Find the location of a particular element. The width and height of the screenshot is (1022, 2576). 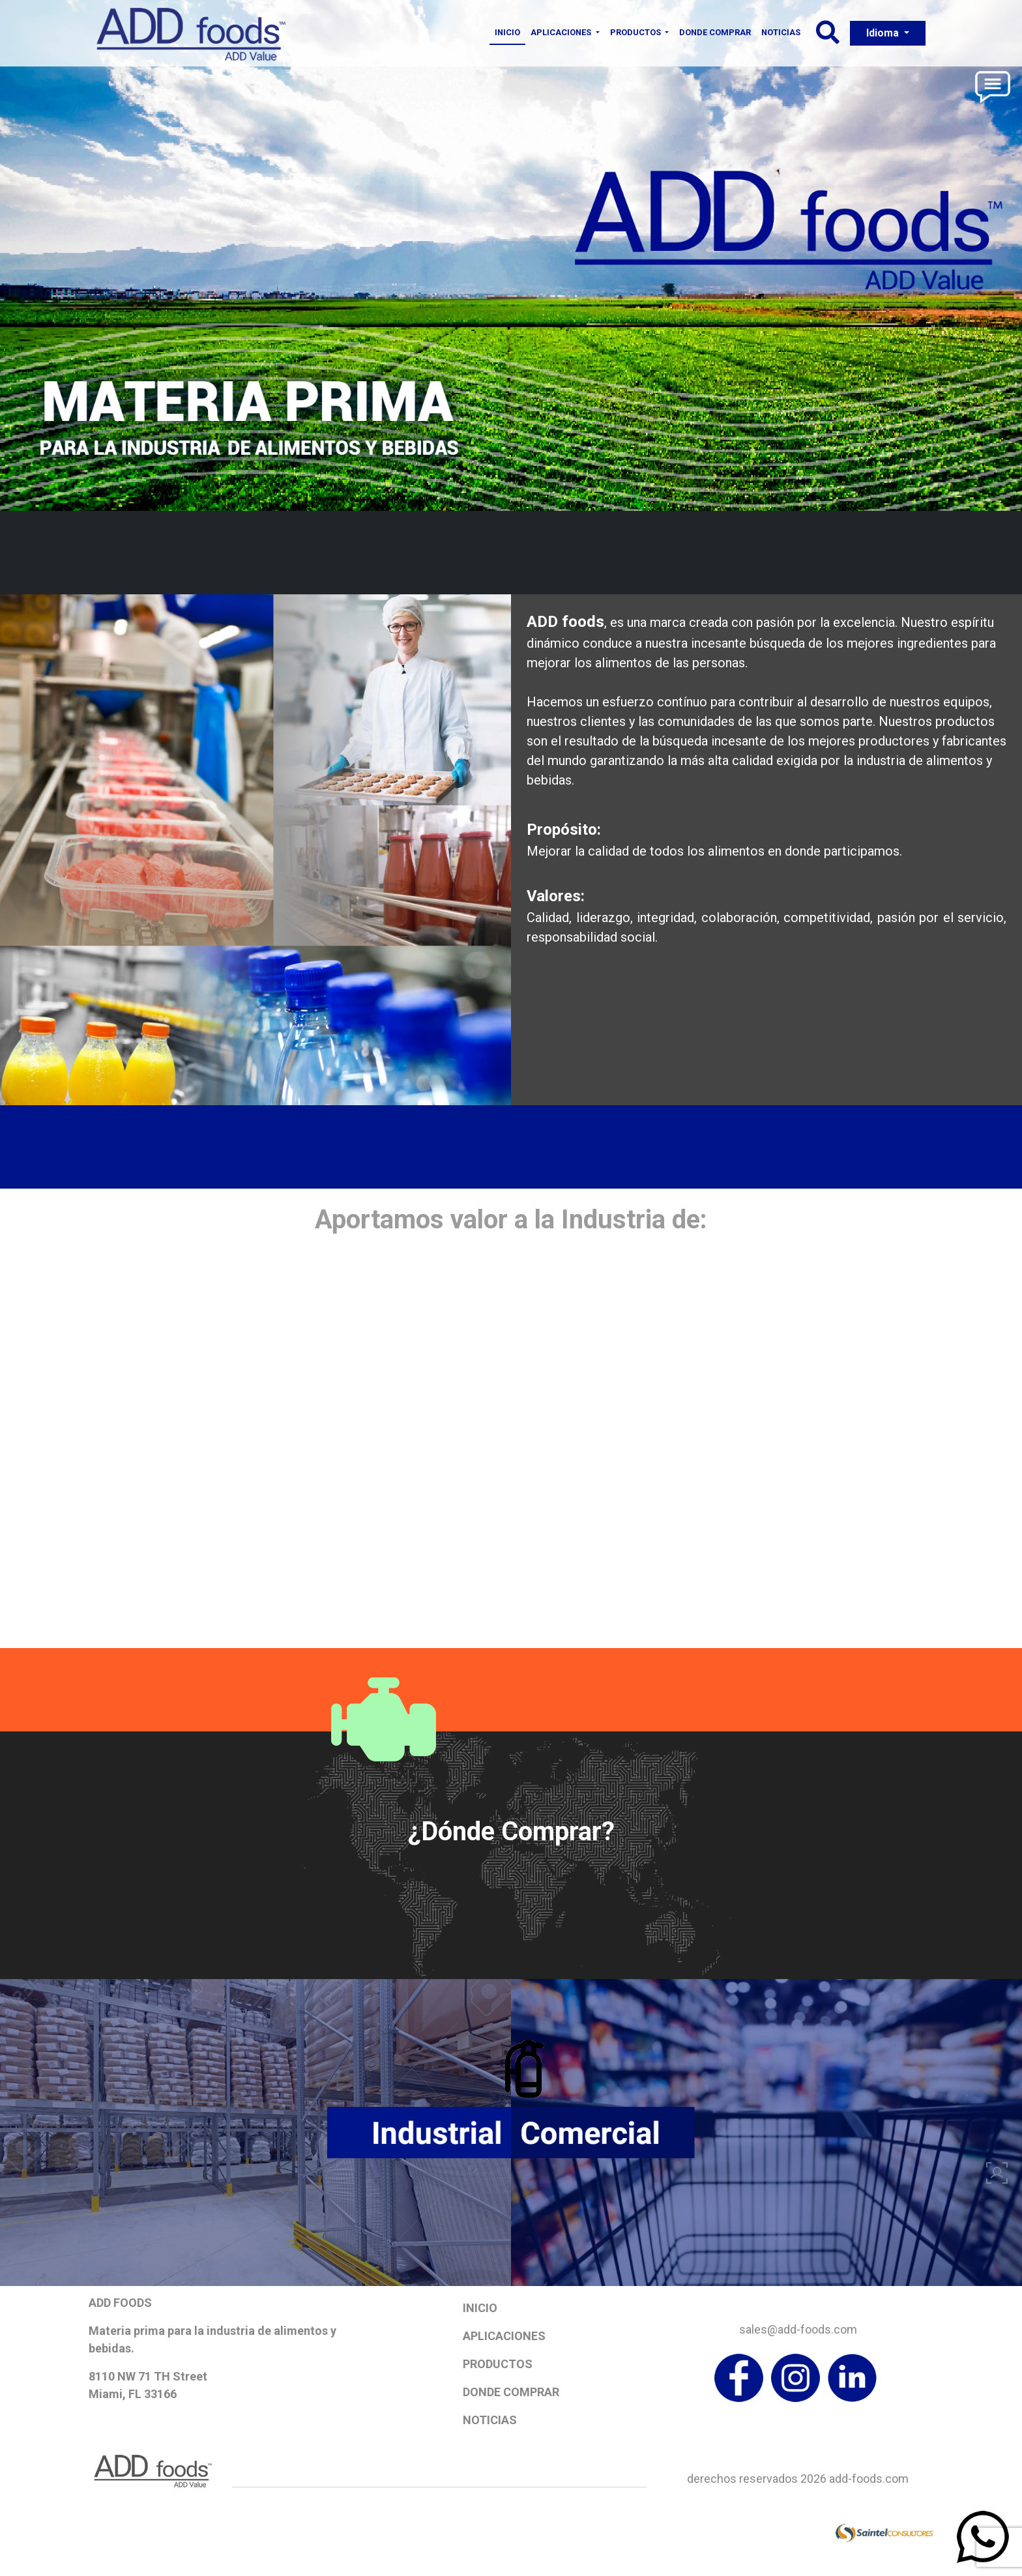

focus on or locate a specific user is located at coordinates (997, 2173).